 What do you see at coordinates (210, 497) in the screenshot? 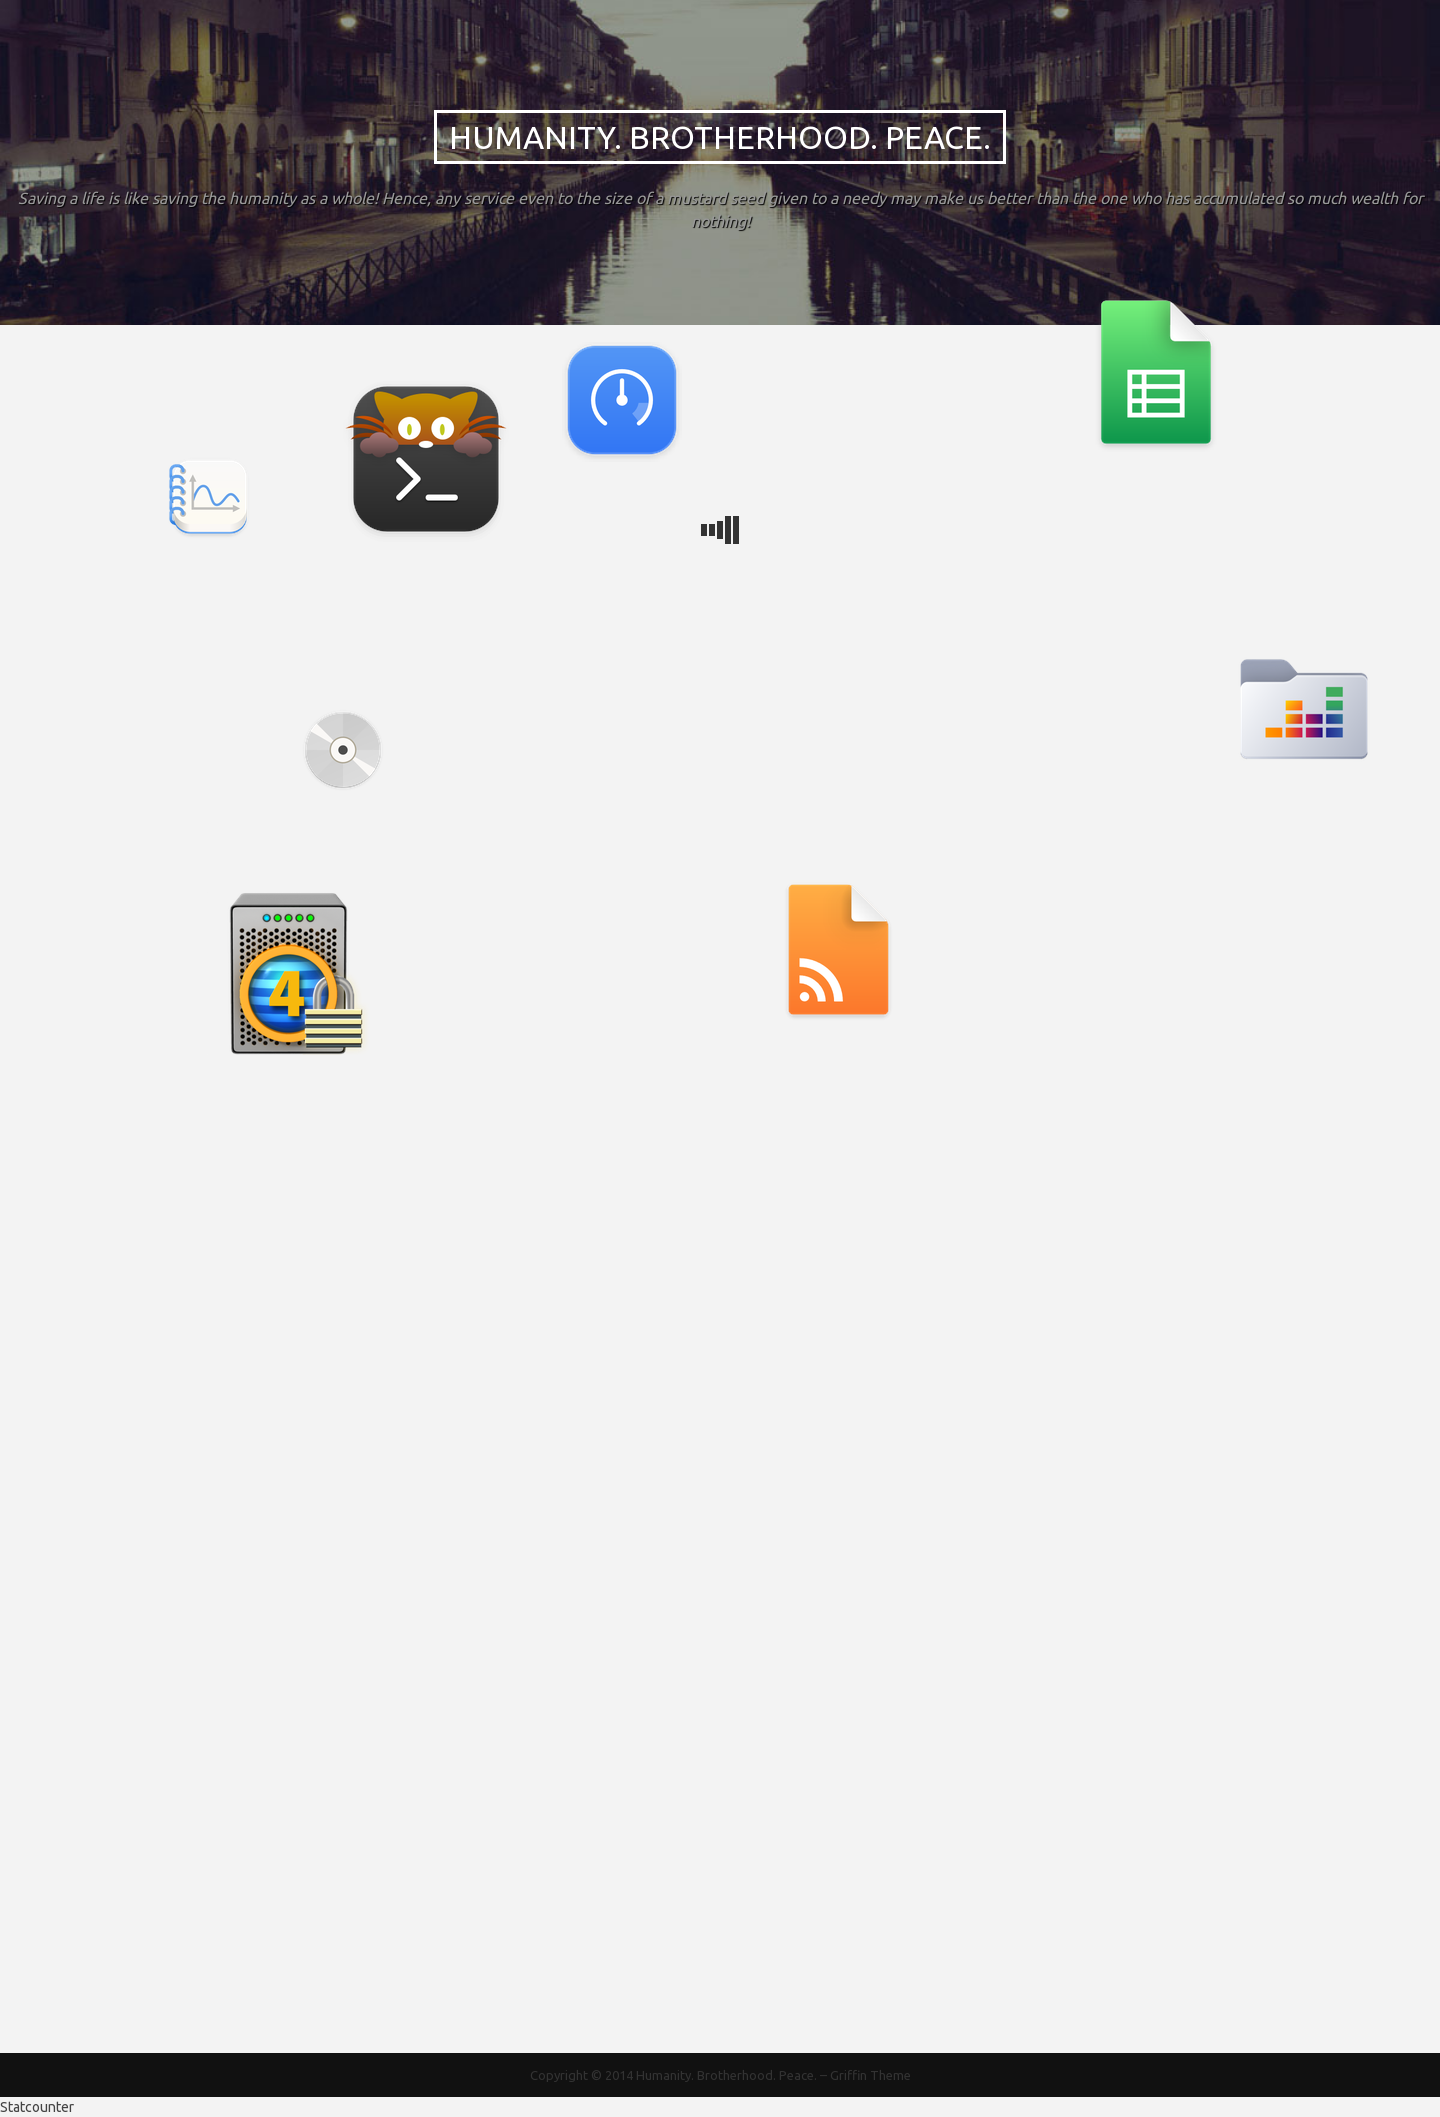
I see `open Graphs app for data visualization` at bounding box center [210, 497].